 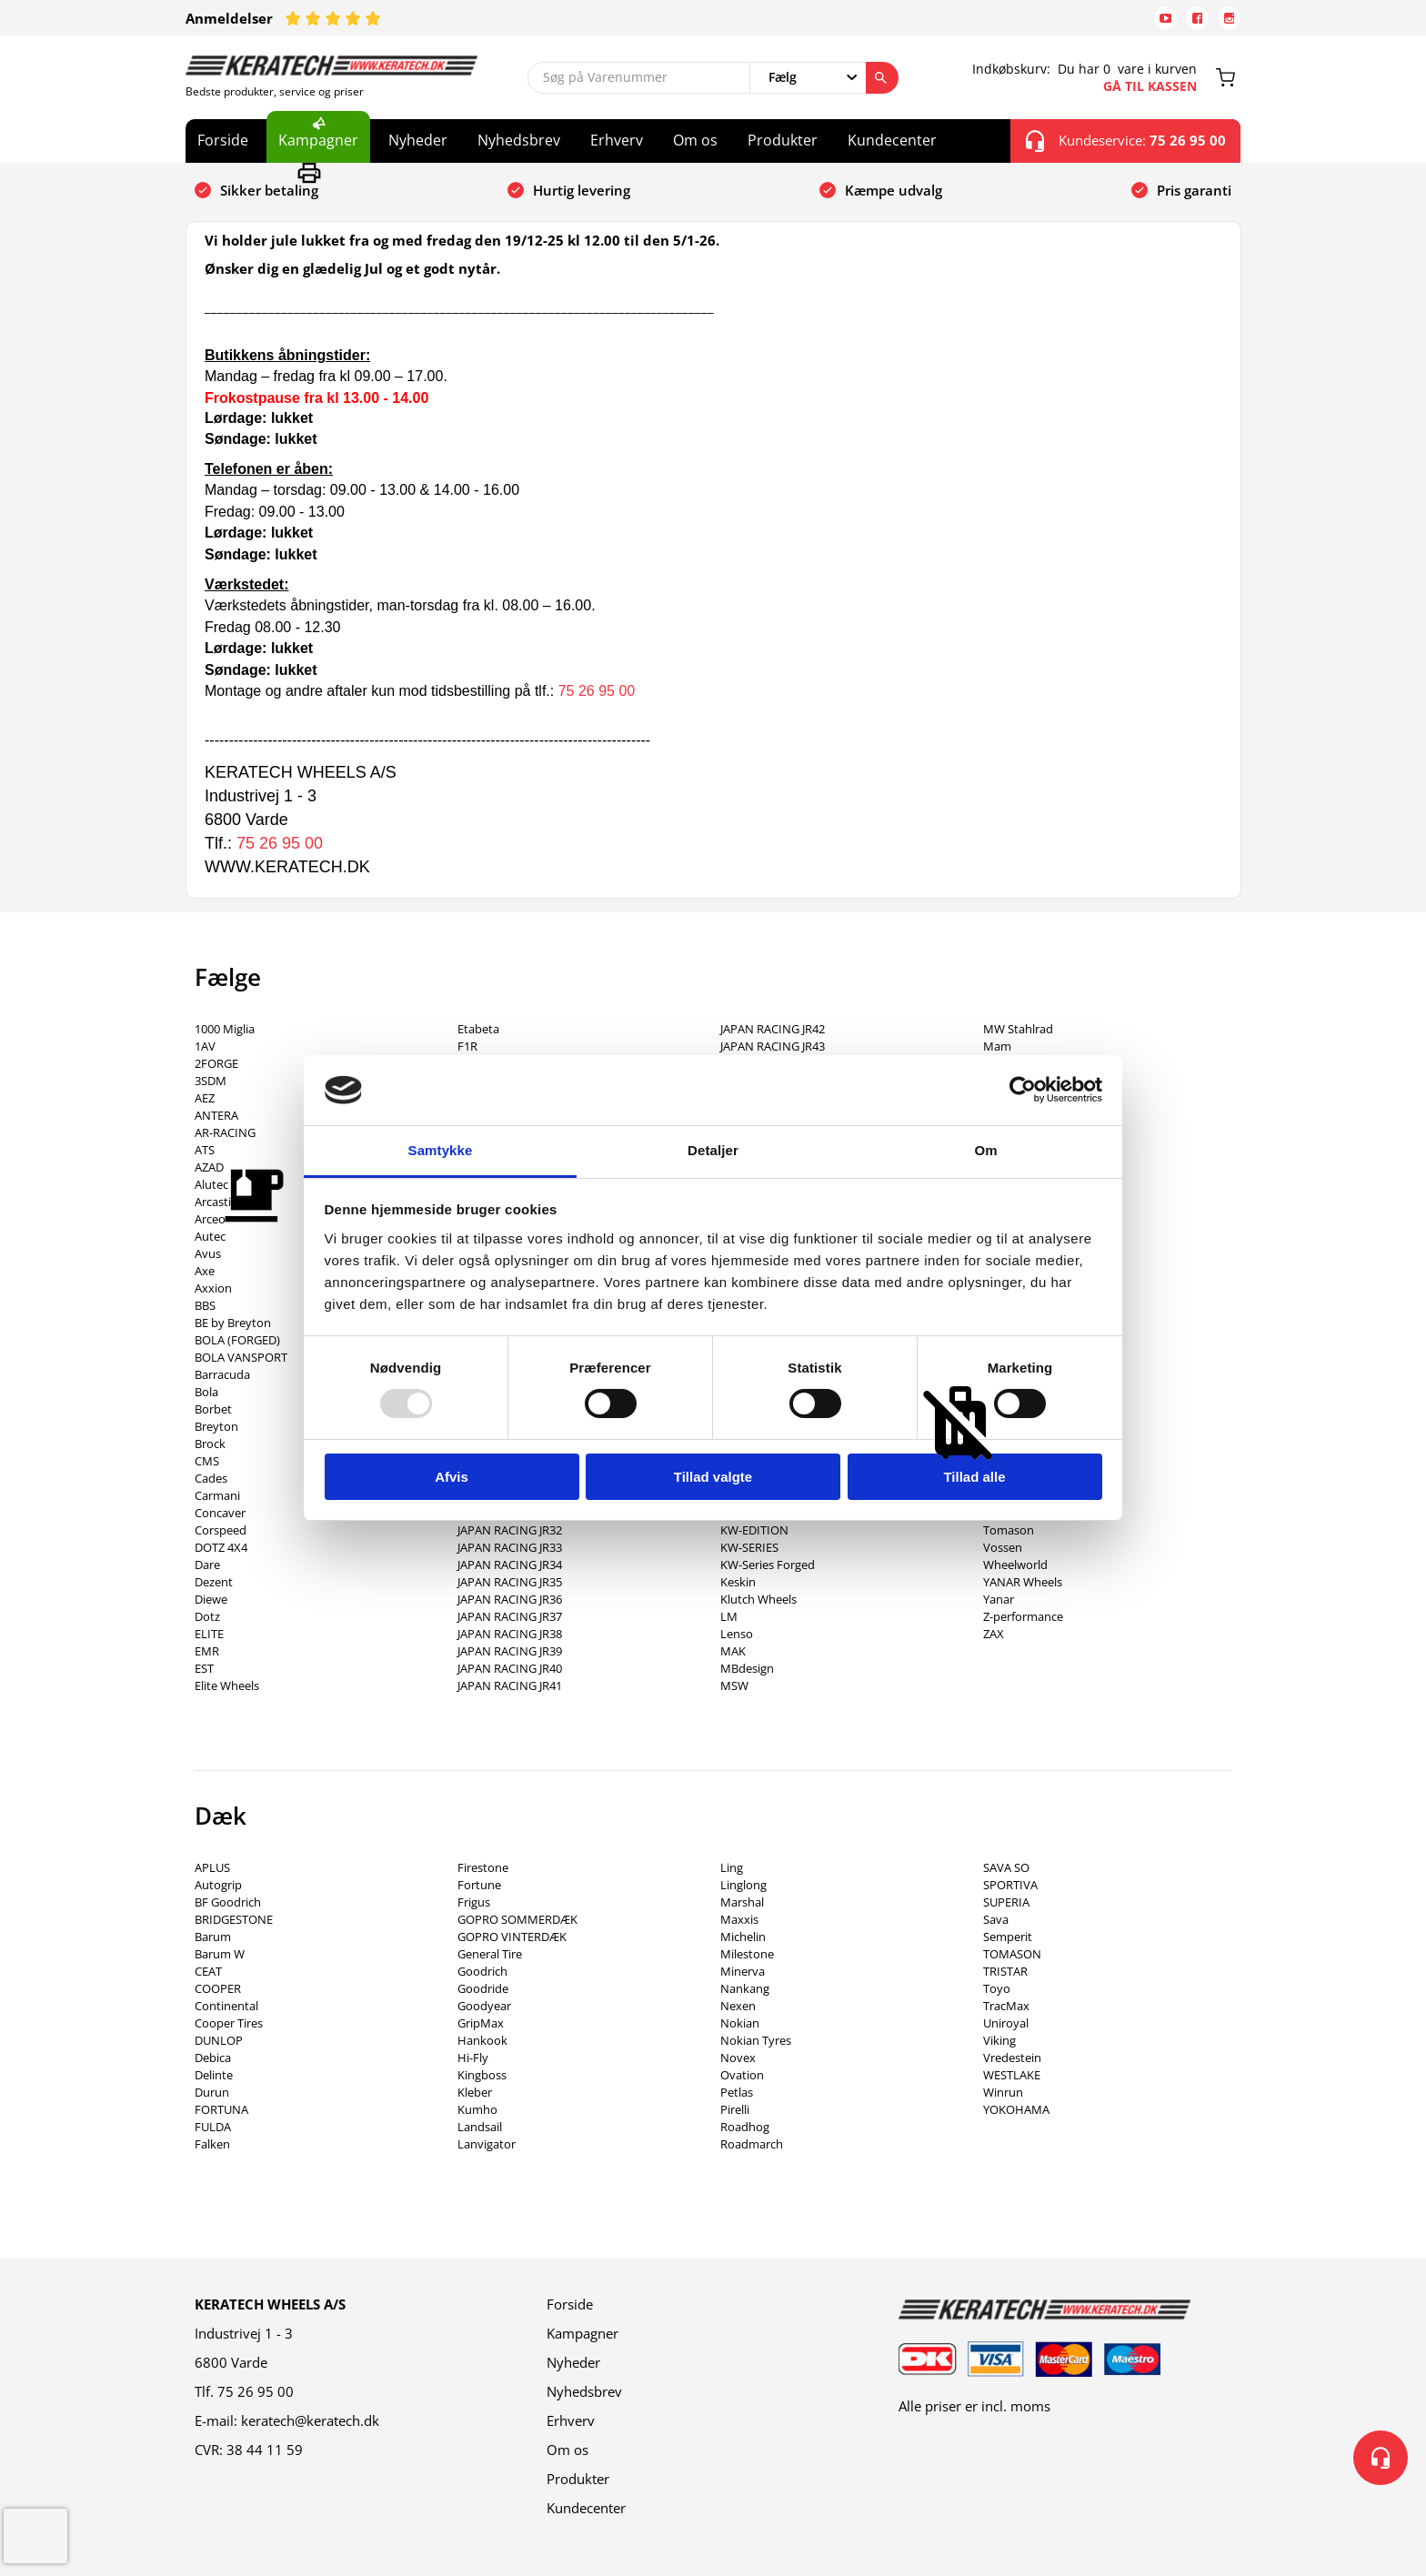 What do you see at coordinates (309, 173) in the screenshot?
I see `print this document` at bounding box center [309, 173].